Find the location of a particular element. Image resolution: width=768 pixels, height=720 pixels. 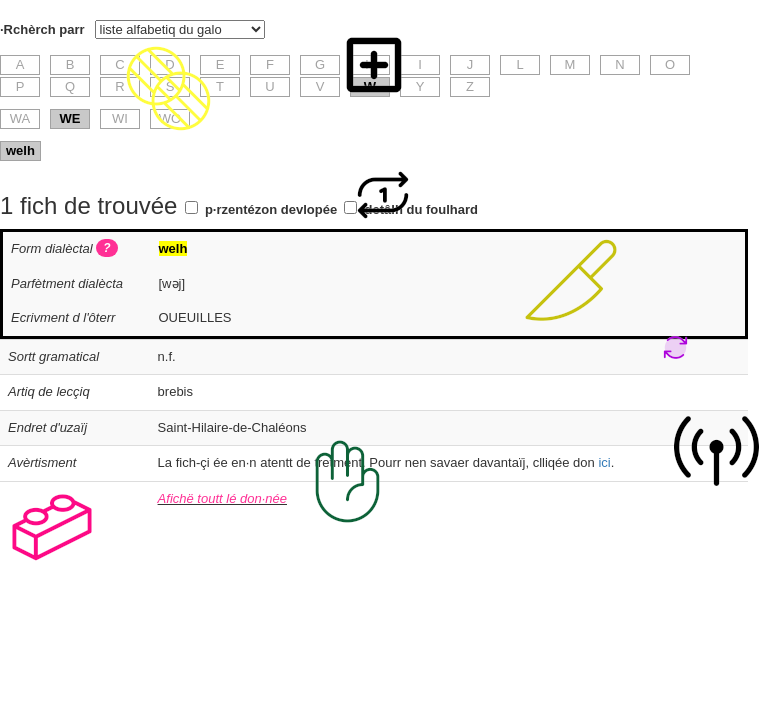

add a new item or content is located at coordinates (374, 65).